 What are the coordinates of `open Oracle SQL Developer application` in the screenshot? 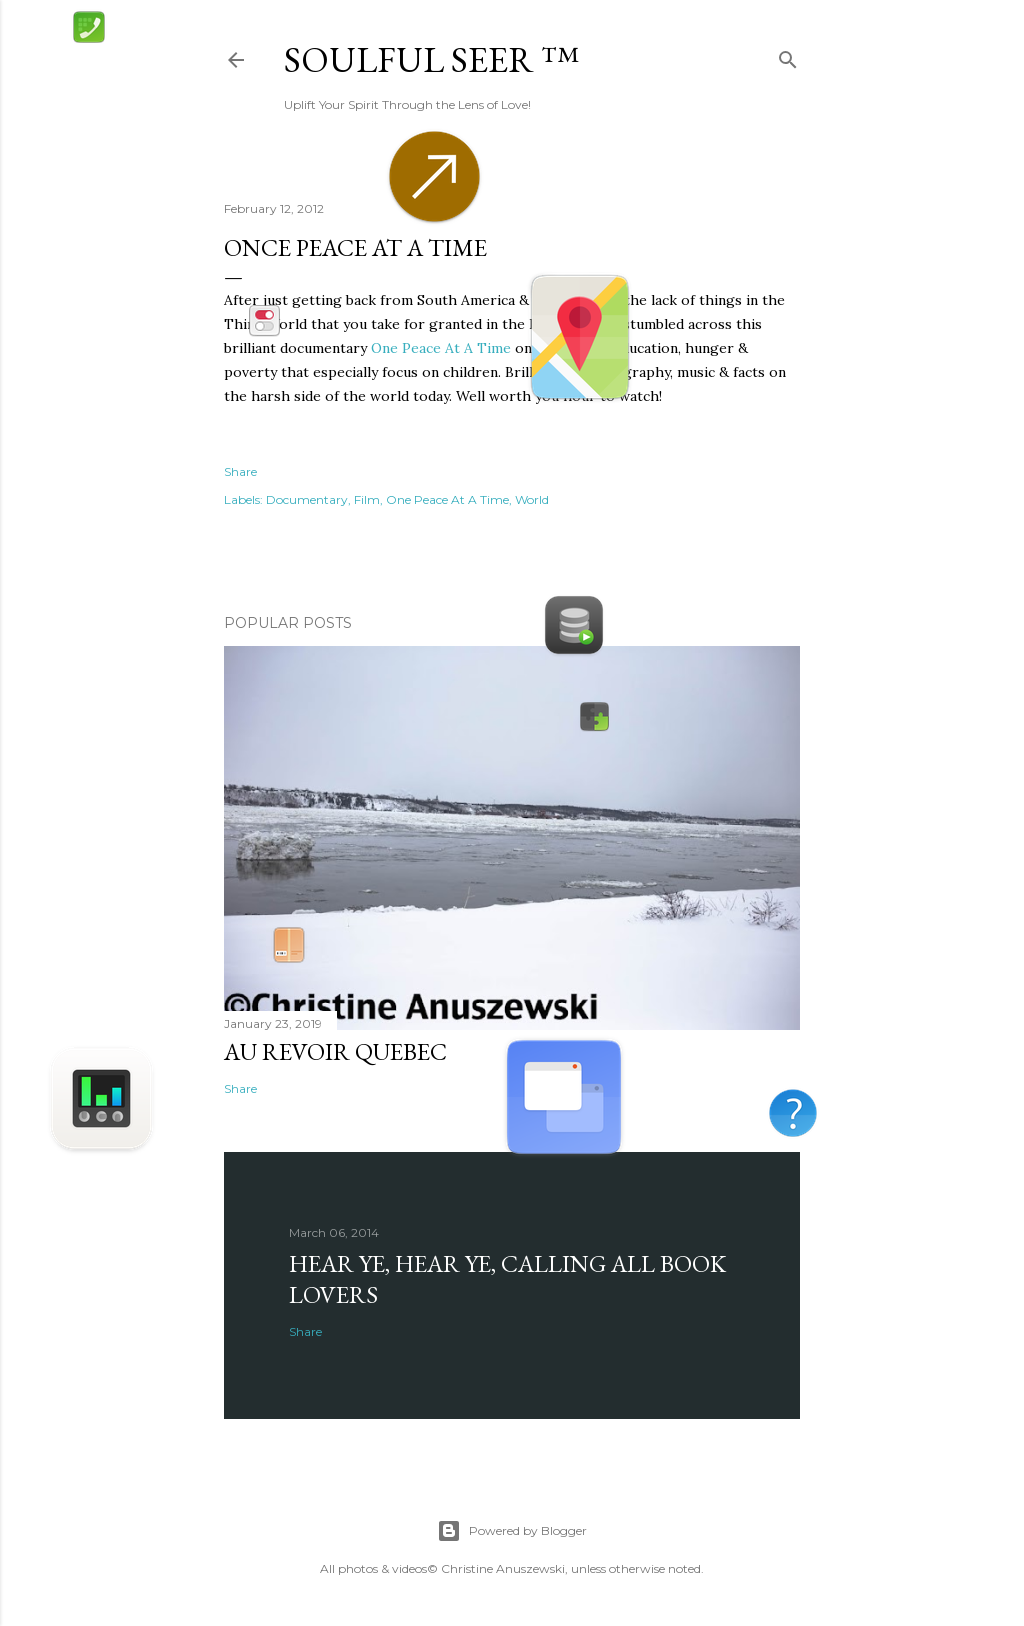 It's located at (574, 625).